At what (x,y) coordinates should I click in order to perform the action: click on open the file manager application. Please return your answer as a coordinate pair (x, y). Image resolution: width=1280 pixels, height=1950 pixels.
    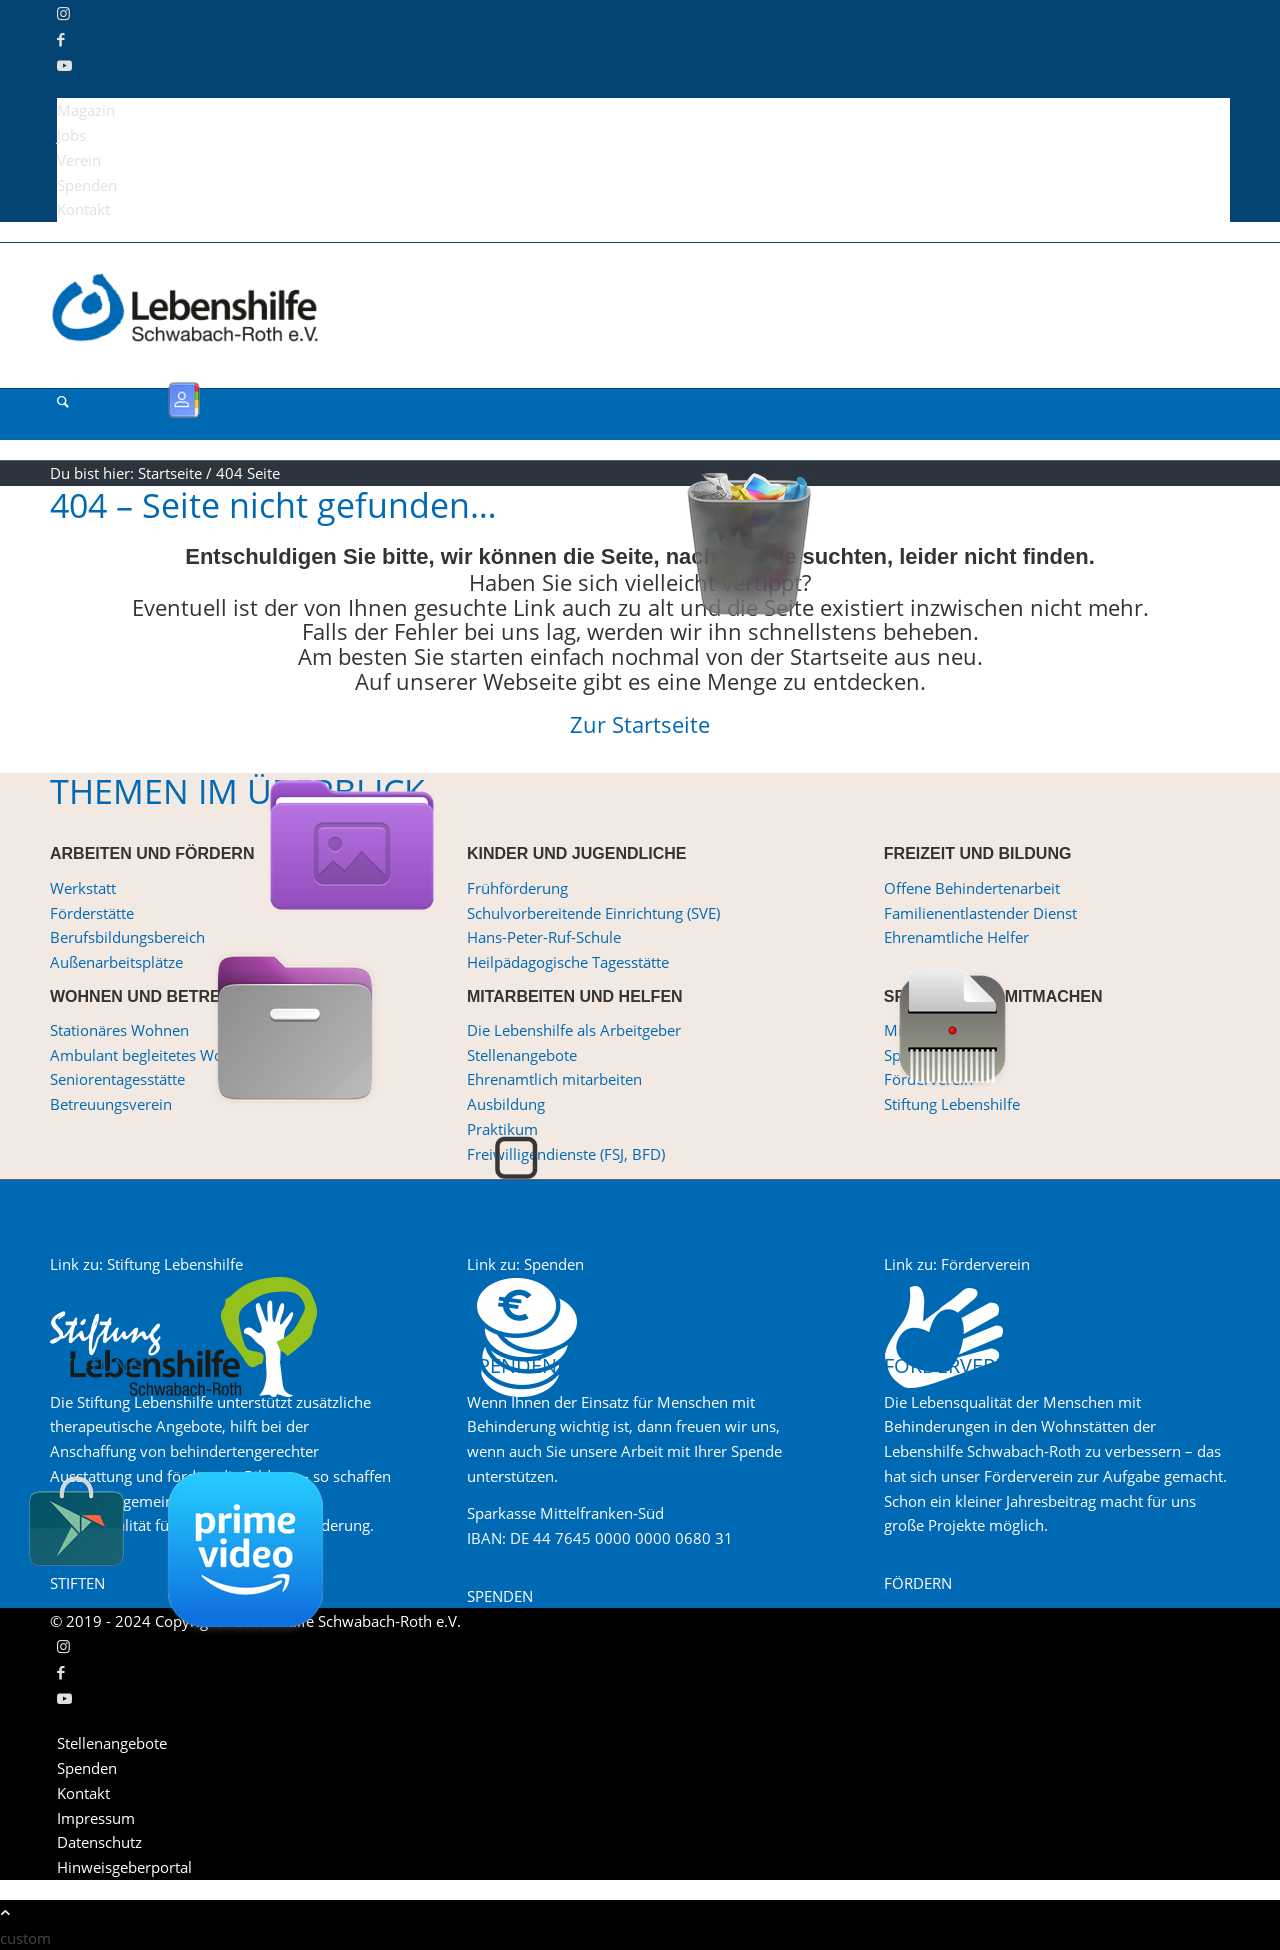
    Looking at the image, I should click on (295, 1028).